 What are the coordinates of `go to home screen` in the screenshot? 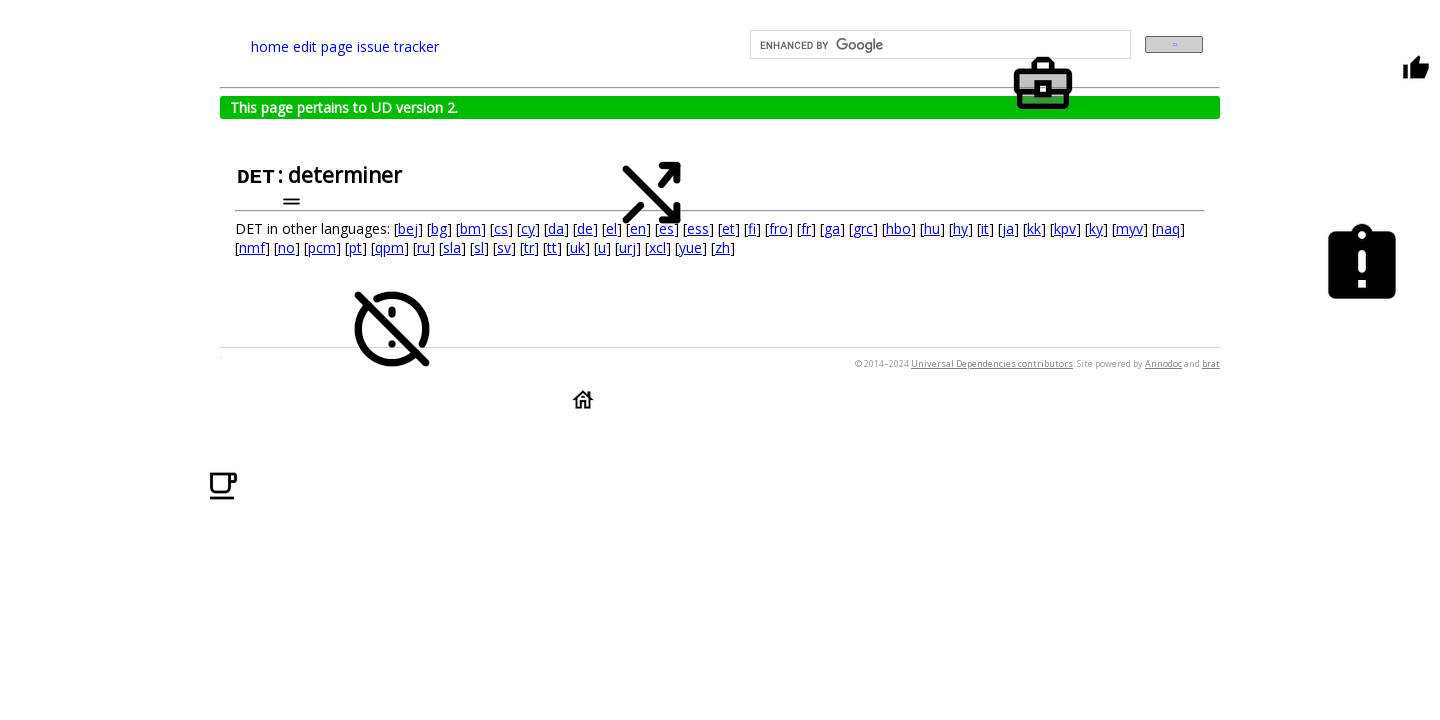 It's located at (583, 400).